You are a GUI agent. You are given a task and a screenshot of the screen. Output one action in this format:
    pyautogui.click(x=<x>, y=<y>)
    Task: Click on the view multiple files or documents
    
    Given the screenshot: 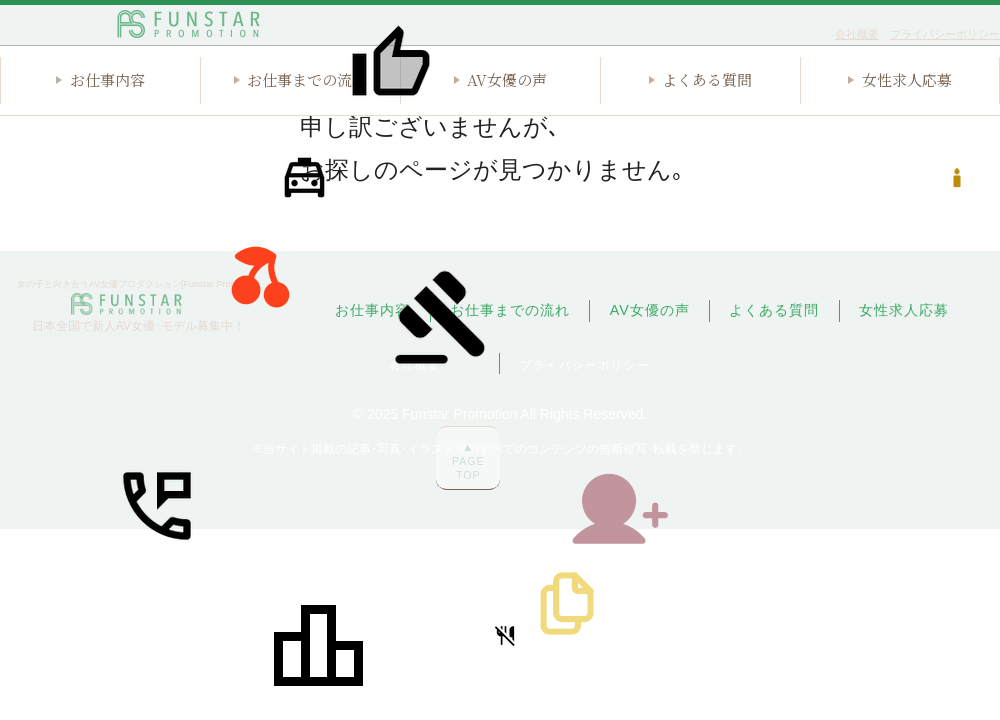 What is the action you would take?
    pyautogui.click(x=565, y=603)
    